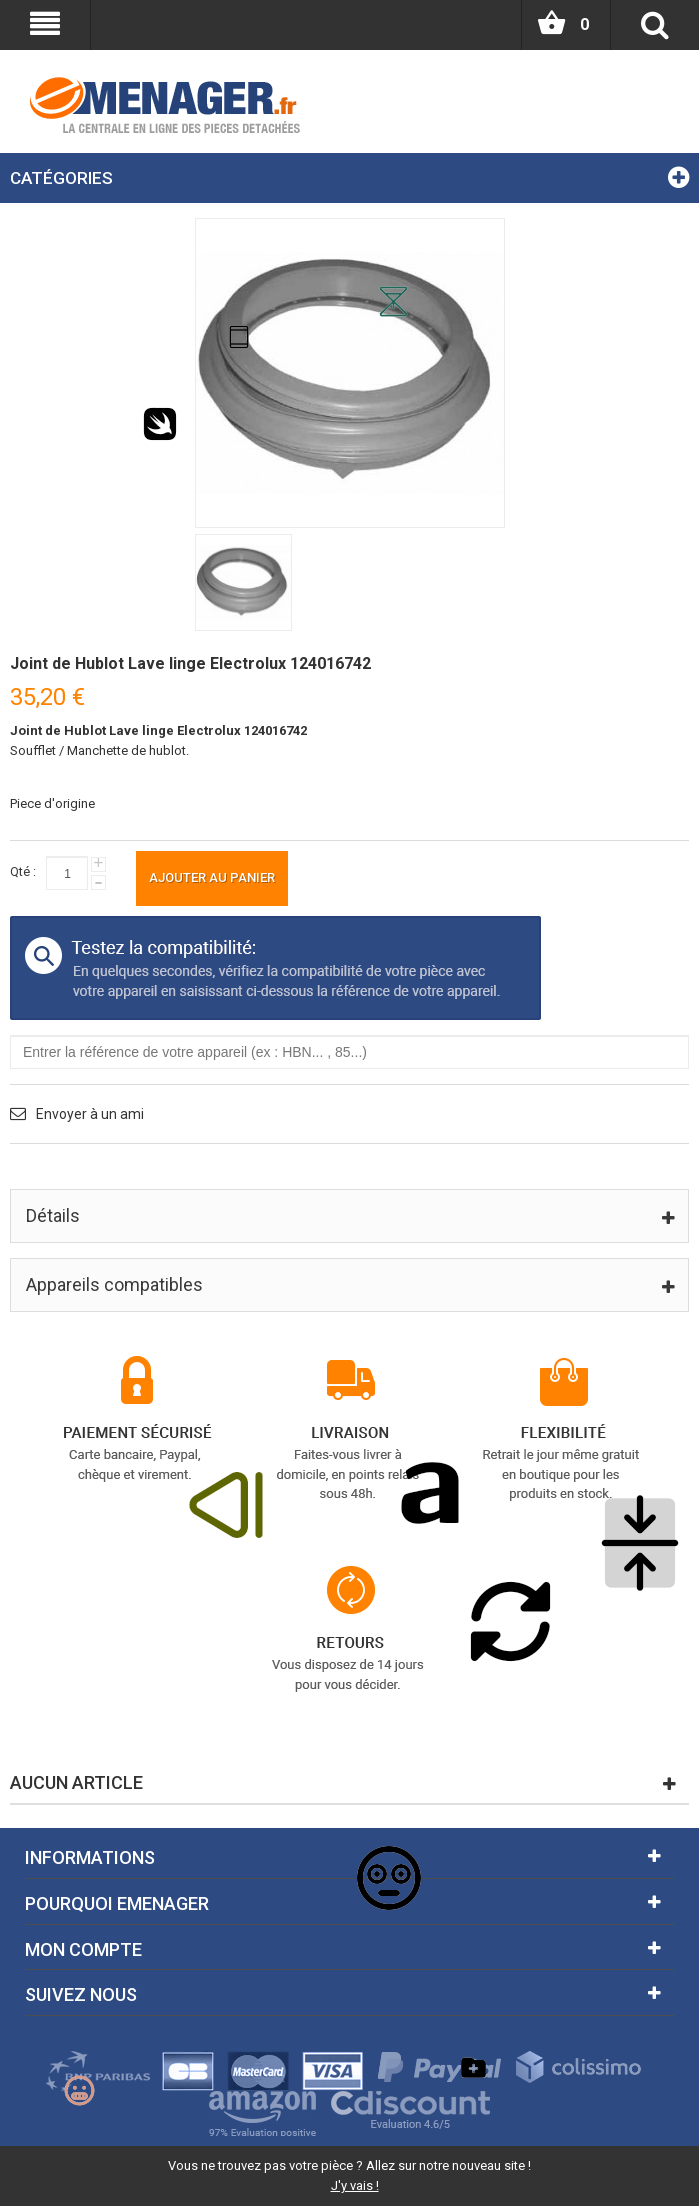 The width and height of the screenshot is (699, 2206). I want to click on react with embarrassment or surprise, so click(389, 1878).